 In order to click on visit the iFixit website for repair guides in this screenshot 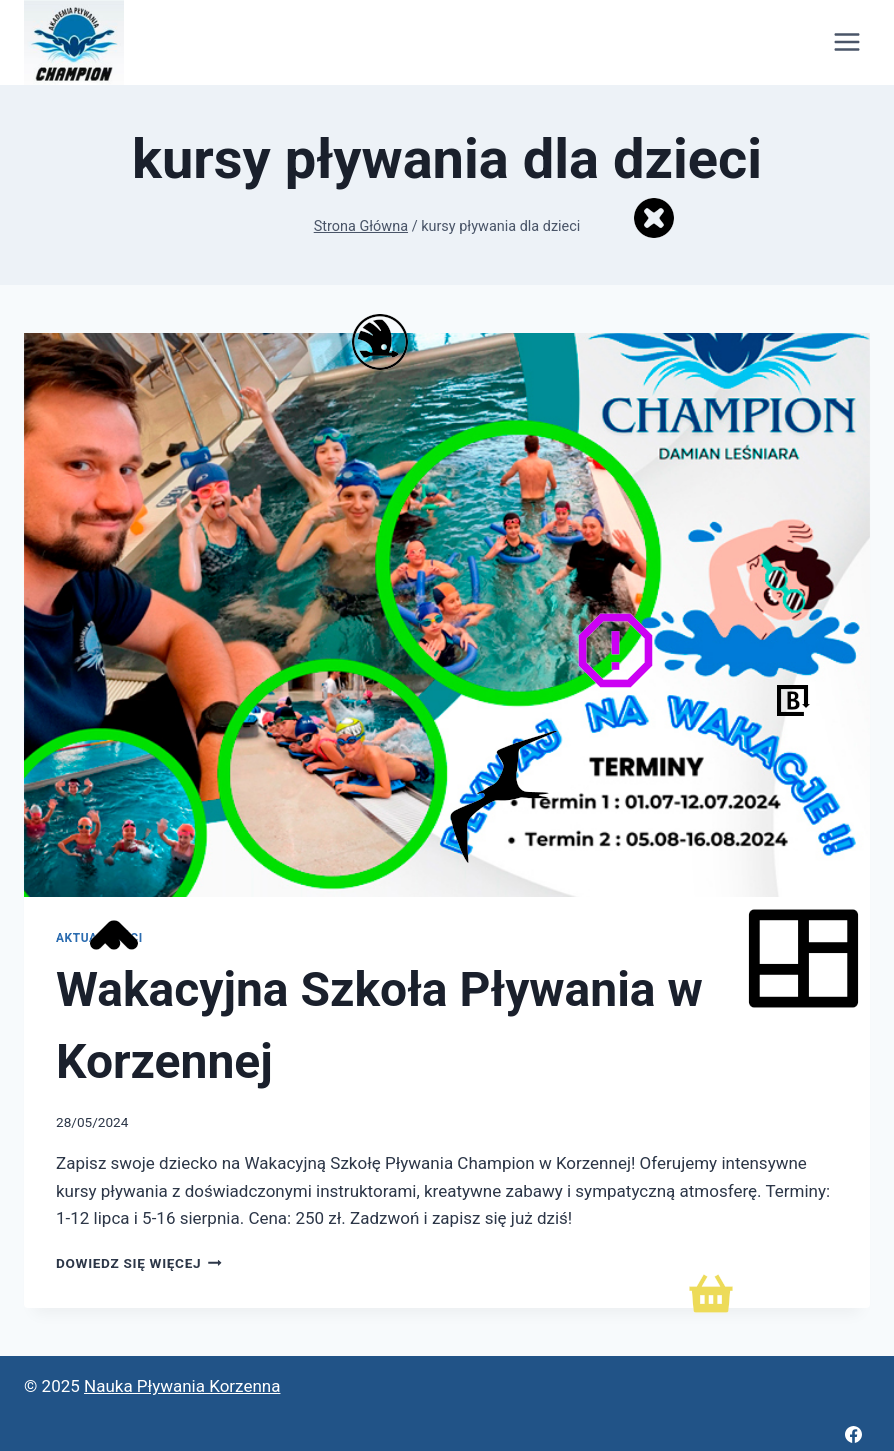, I will do `click(654, 218)`.